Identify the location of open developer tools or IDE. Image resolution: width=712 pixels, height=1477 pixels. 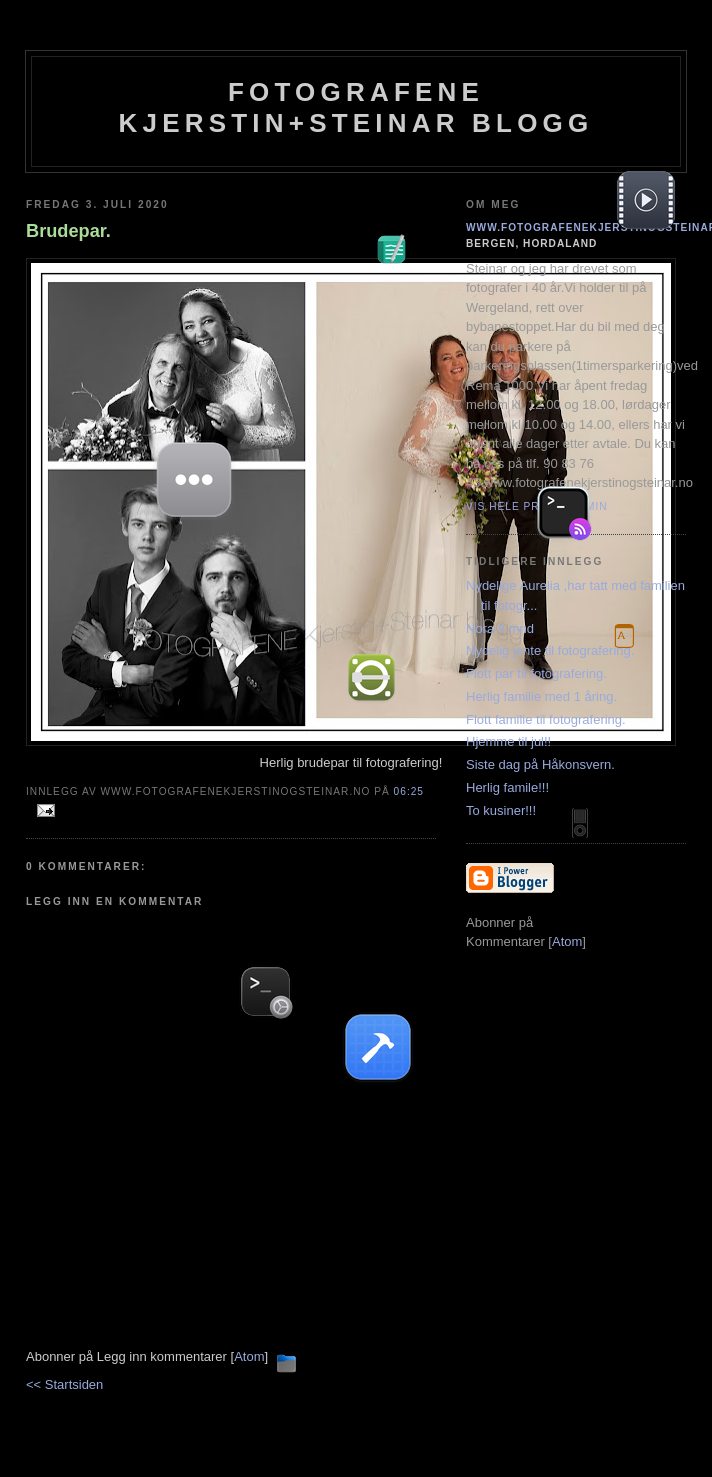
(378, 1047).